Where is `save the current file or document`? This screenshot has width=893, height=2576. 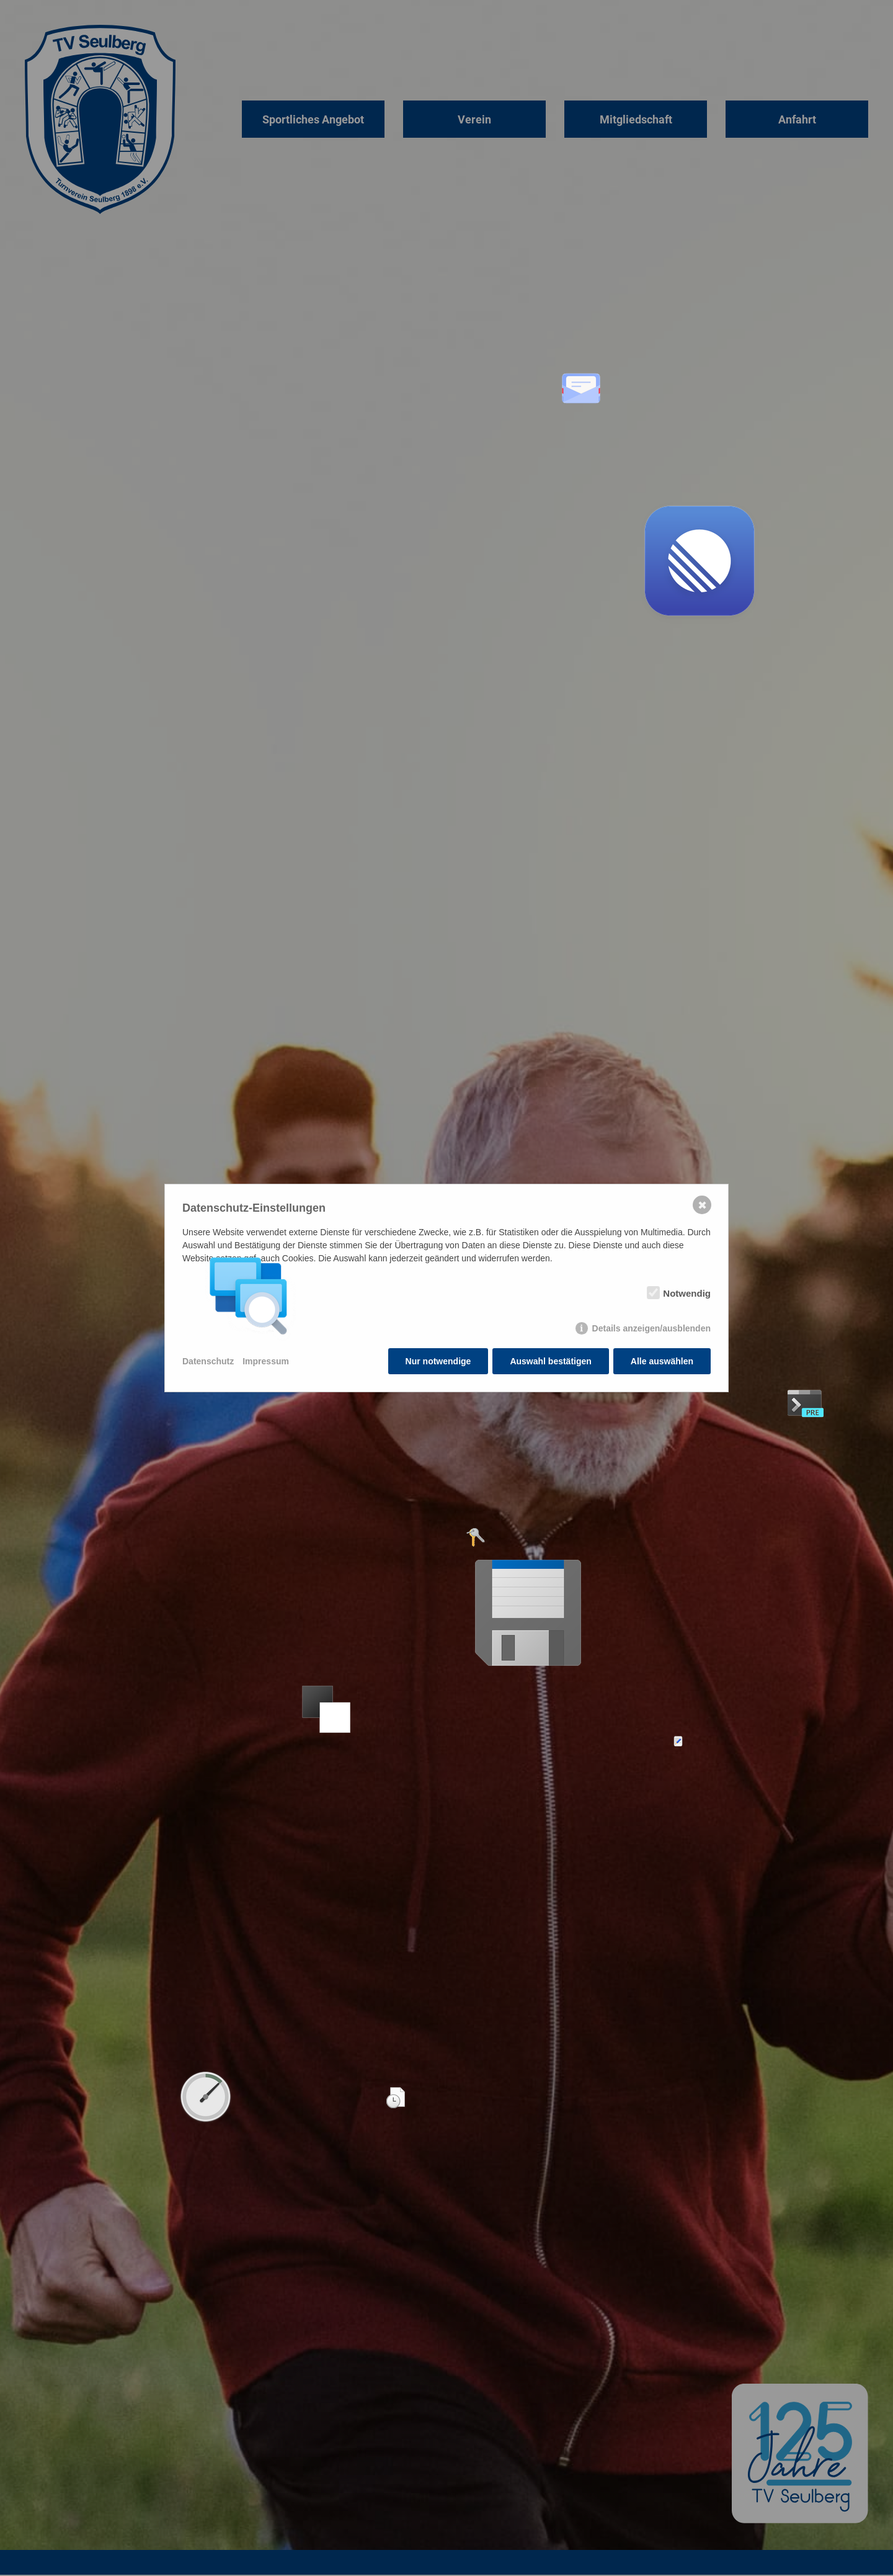 save the current file or document is located at coordinates (528, 1612).